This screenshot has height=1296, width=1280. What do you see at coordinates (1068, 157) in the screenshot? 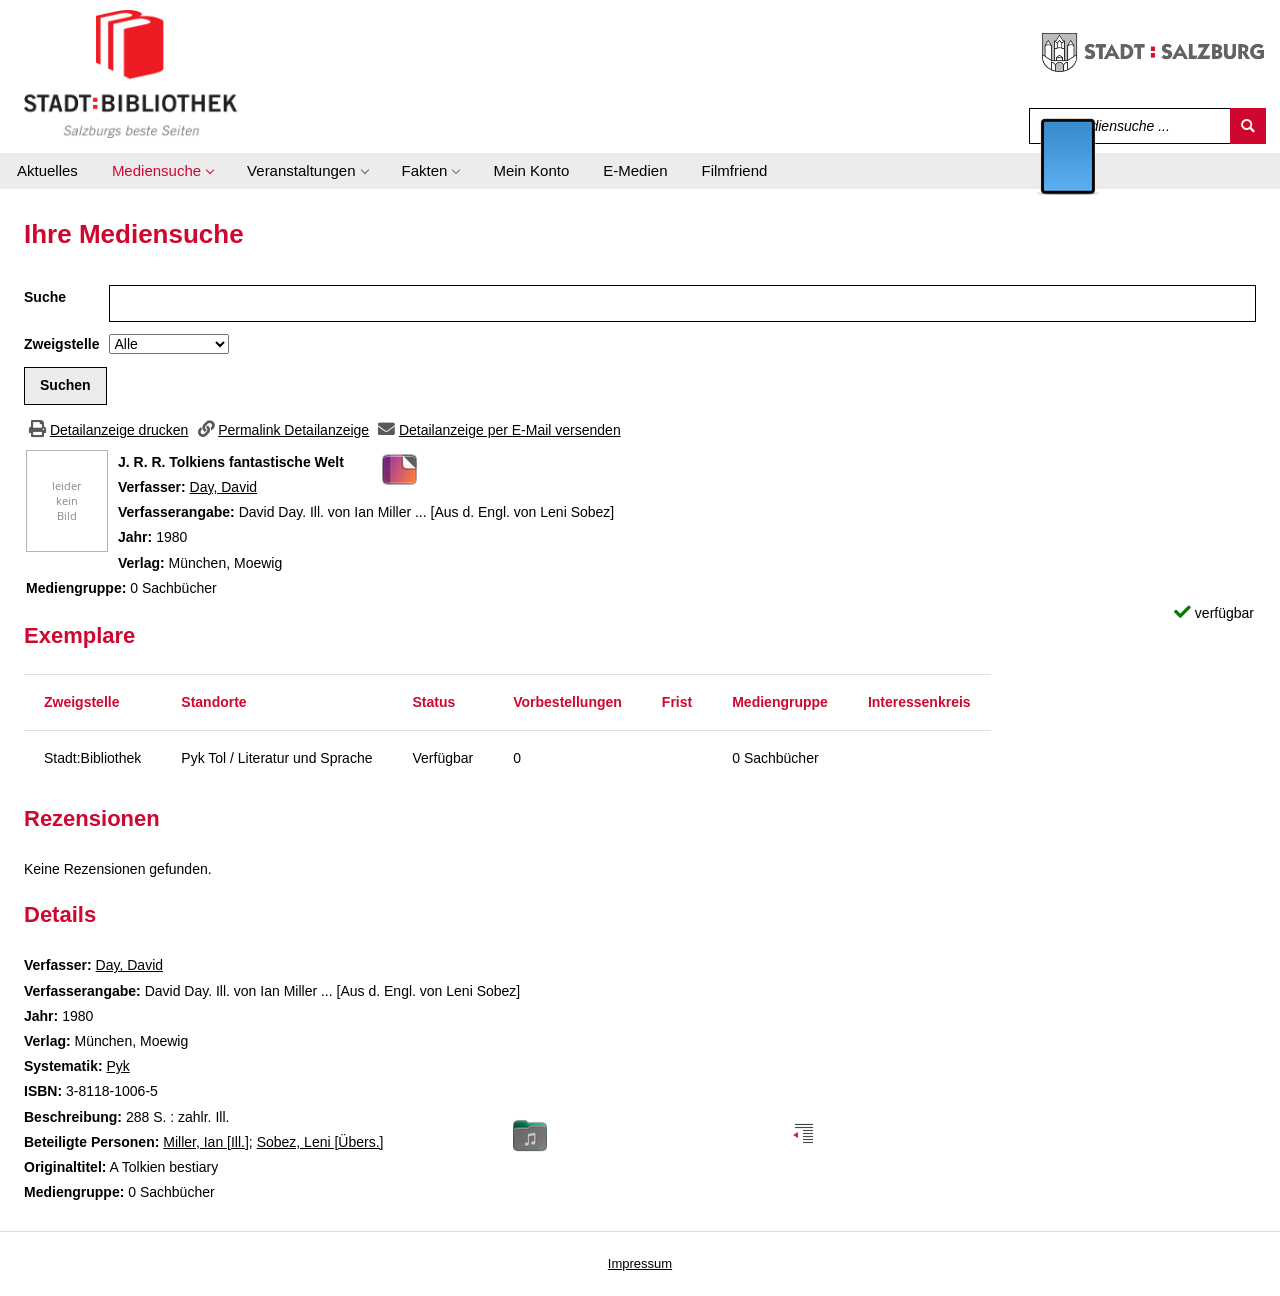
I see `iPad Air M2 device icon` at bounding box center [1068, 157].